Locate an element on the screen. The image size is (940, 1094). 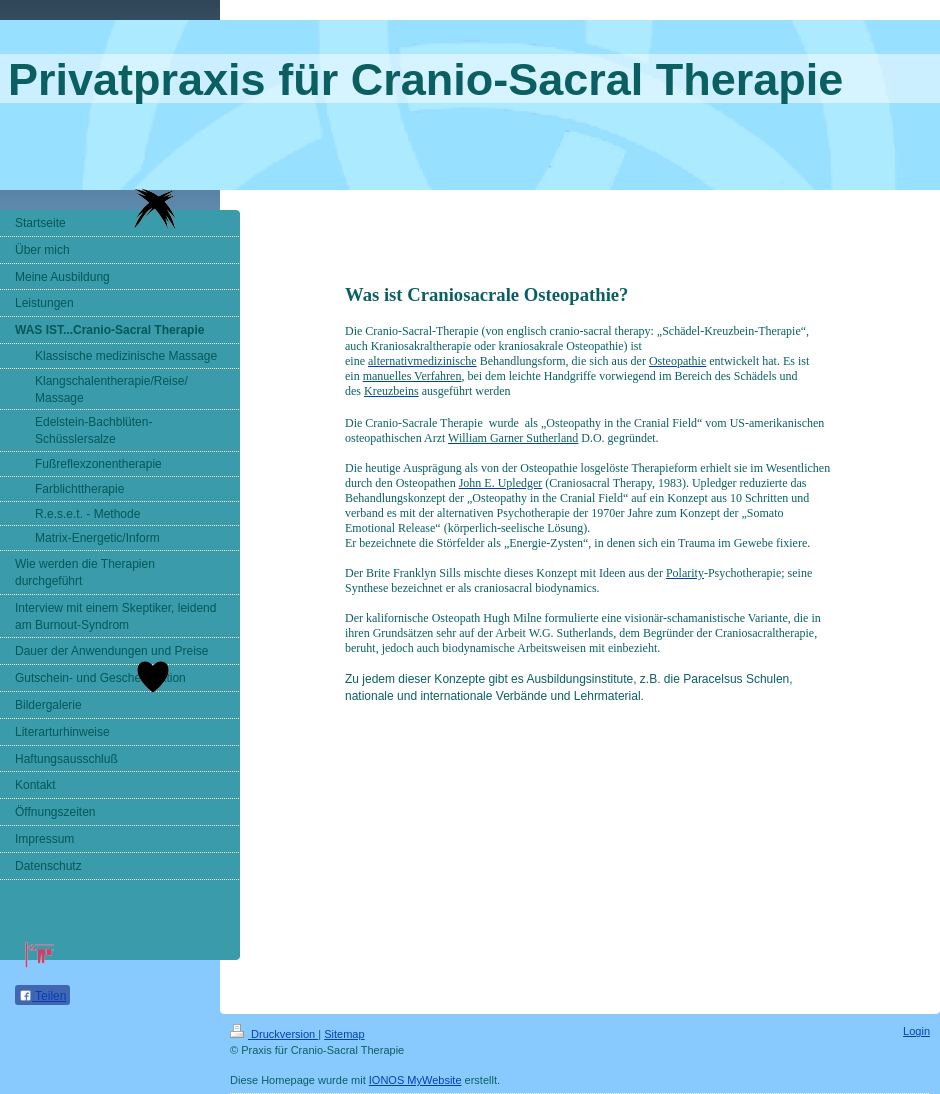
laundry or clothing care feature is located at coordinates (39, 953).